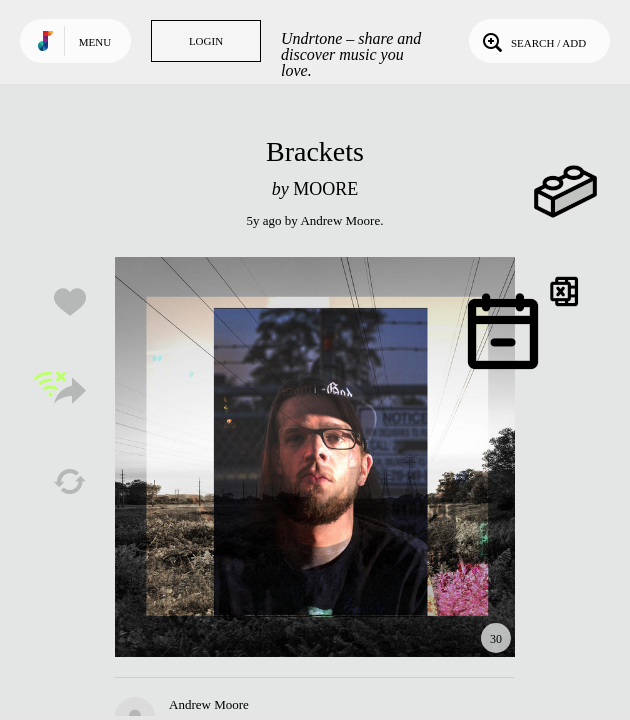 The width and height of the screenshot is (630, 720). I want to click on access building or construction tools, so click(565, 190).